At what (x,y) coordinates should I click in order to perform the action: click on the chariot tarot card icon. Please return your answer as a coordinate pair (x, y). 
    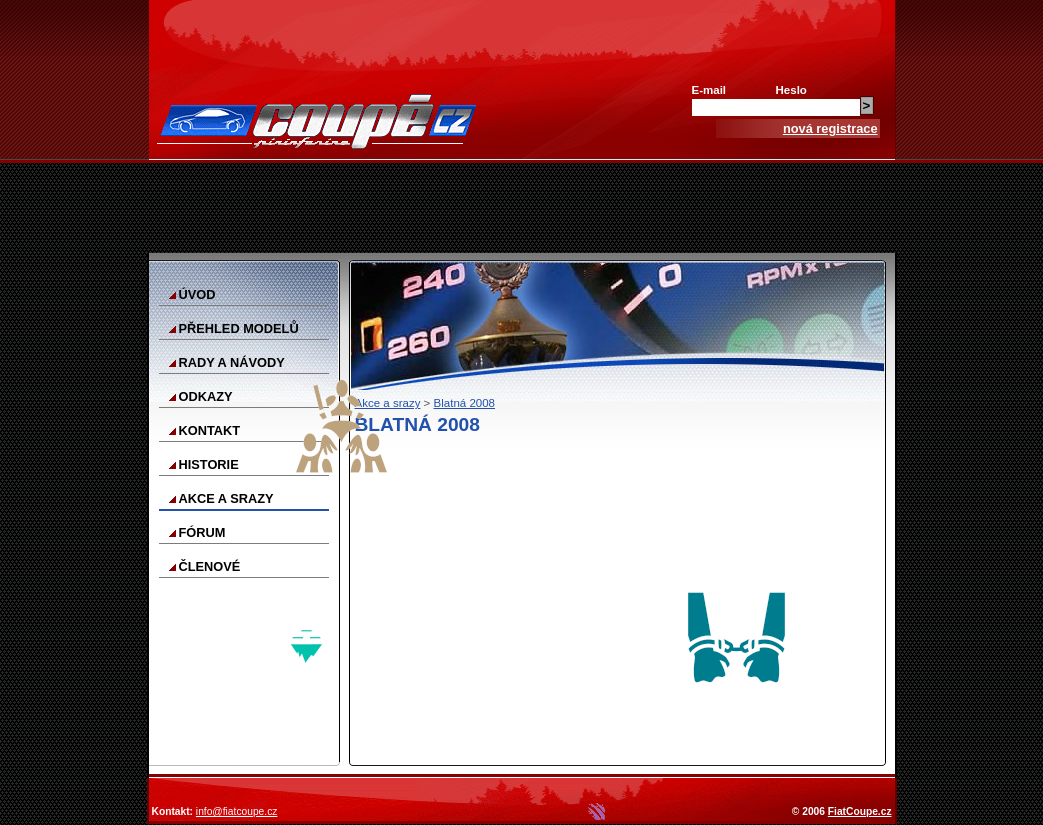
    Looking at the image, I should click on (341, 425).